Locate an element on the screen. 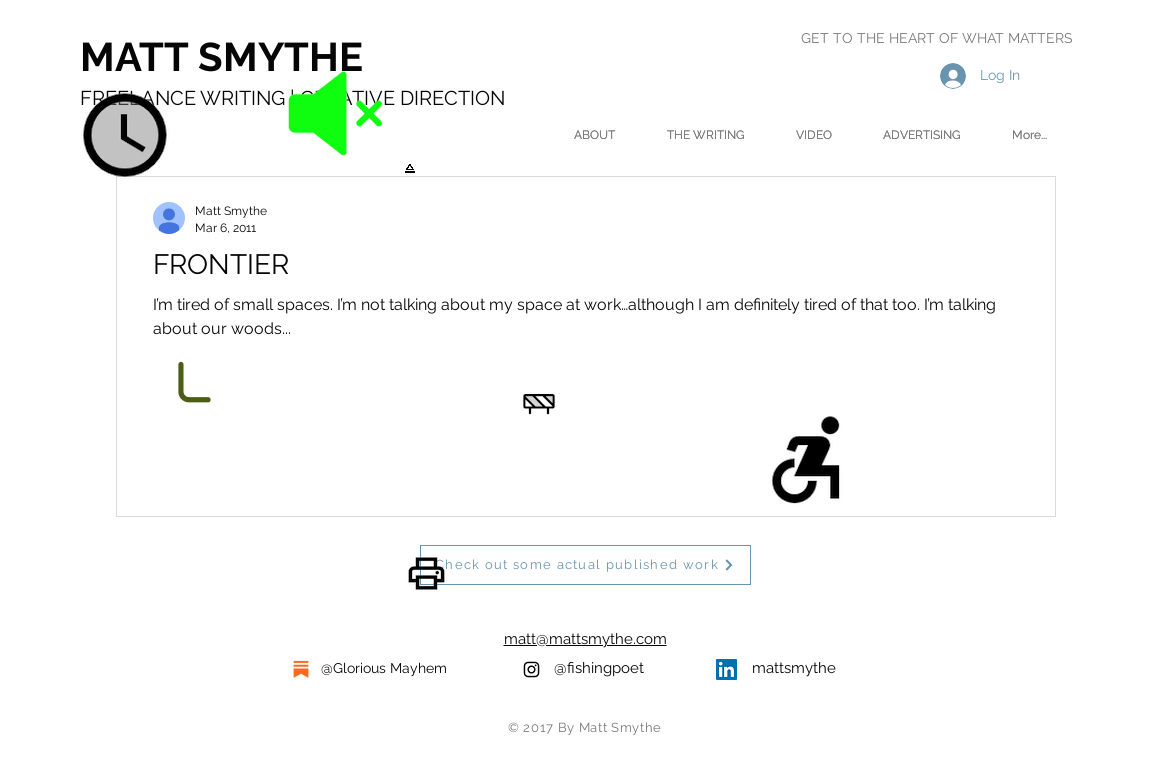 The height and width of the screenshot is (757, 1171). eject a disc or removable media is located at coordinates (410, 168).